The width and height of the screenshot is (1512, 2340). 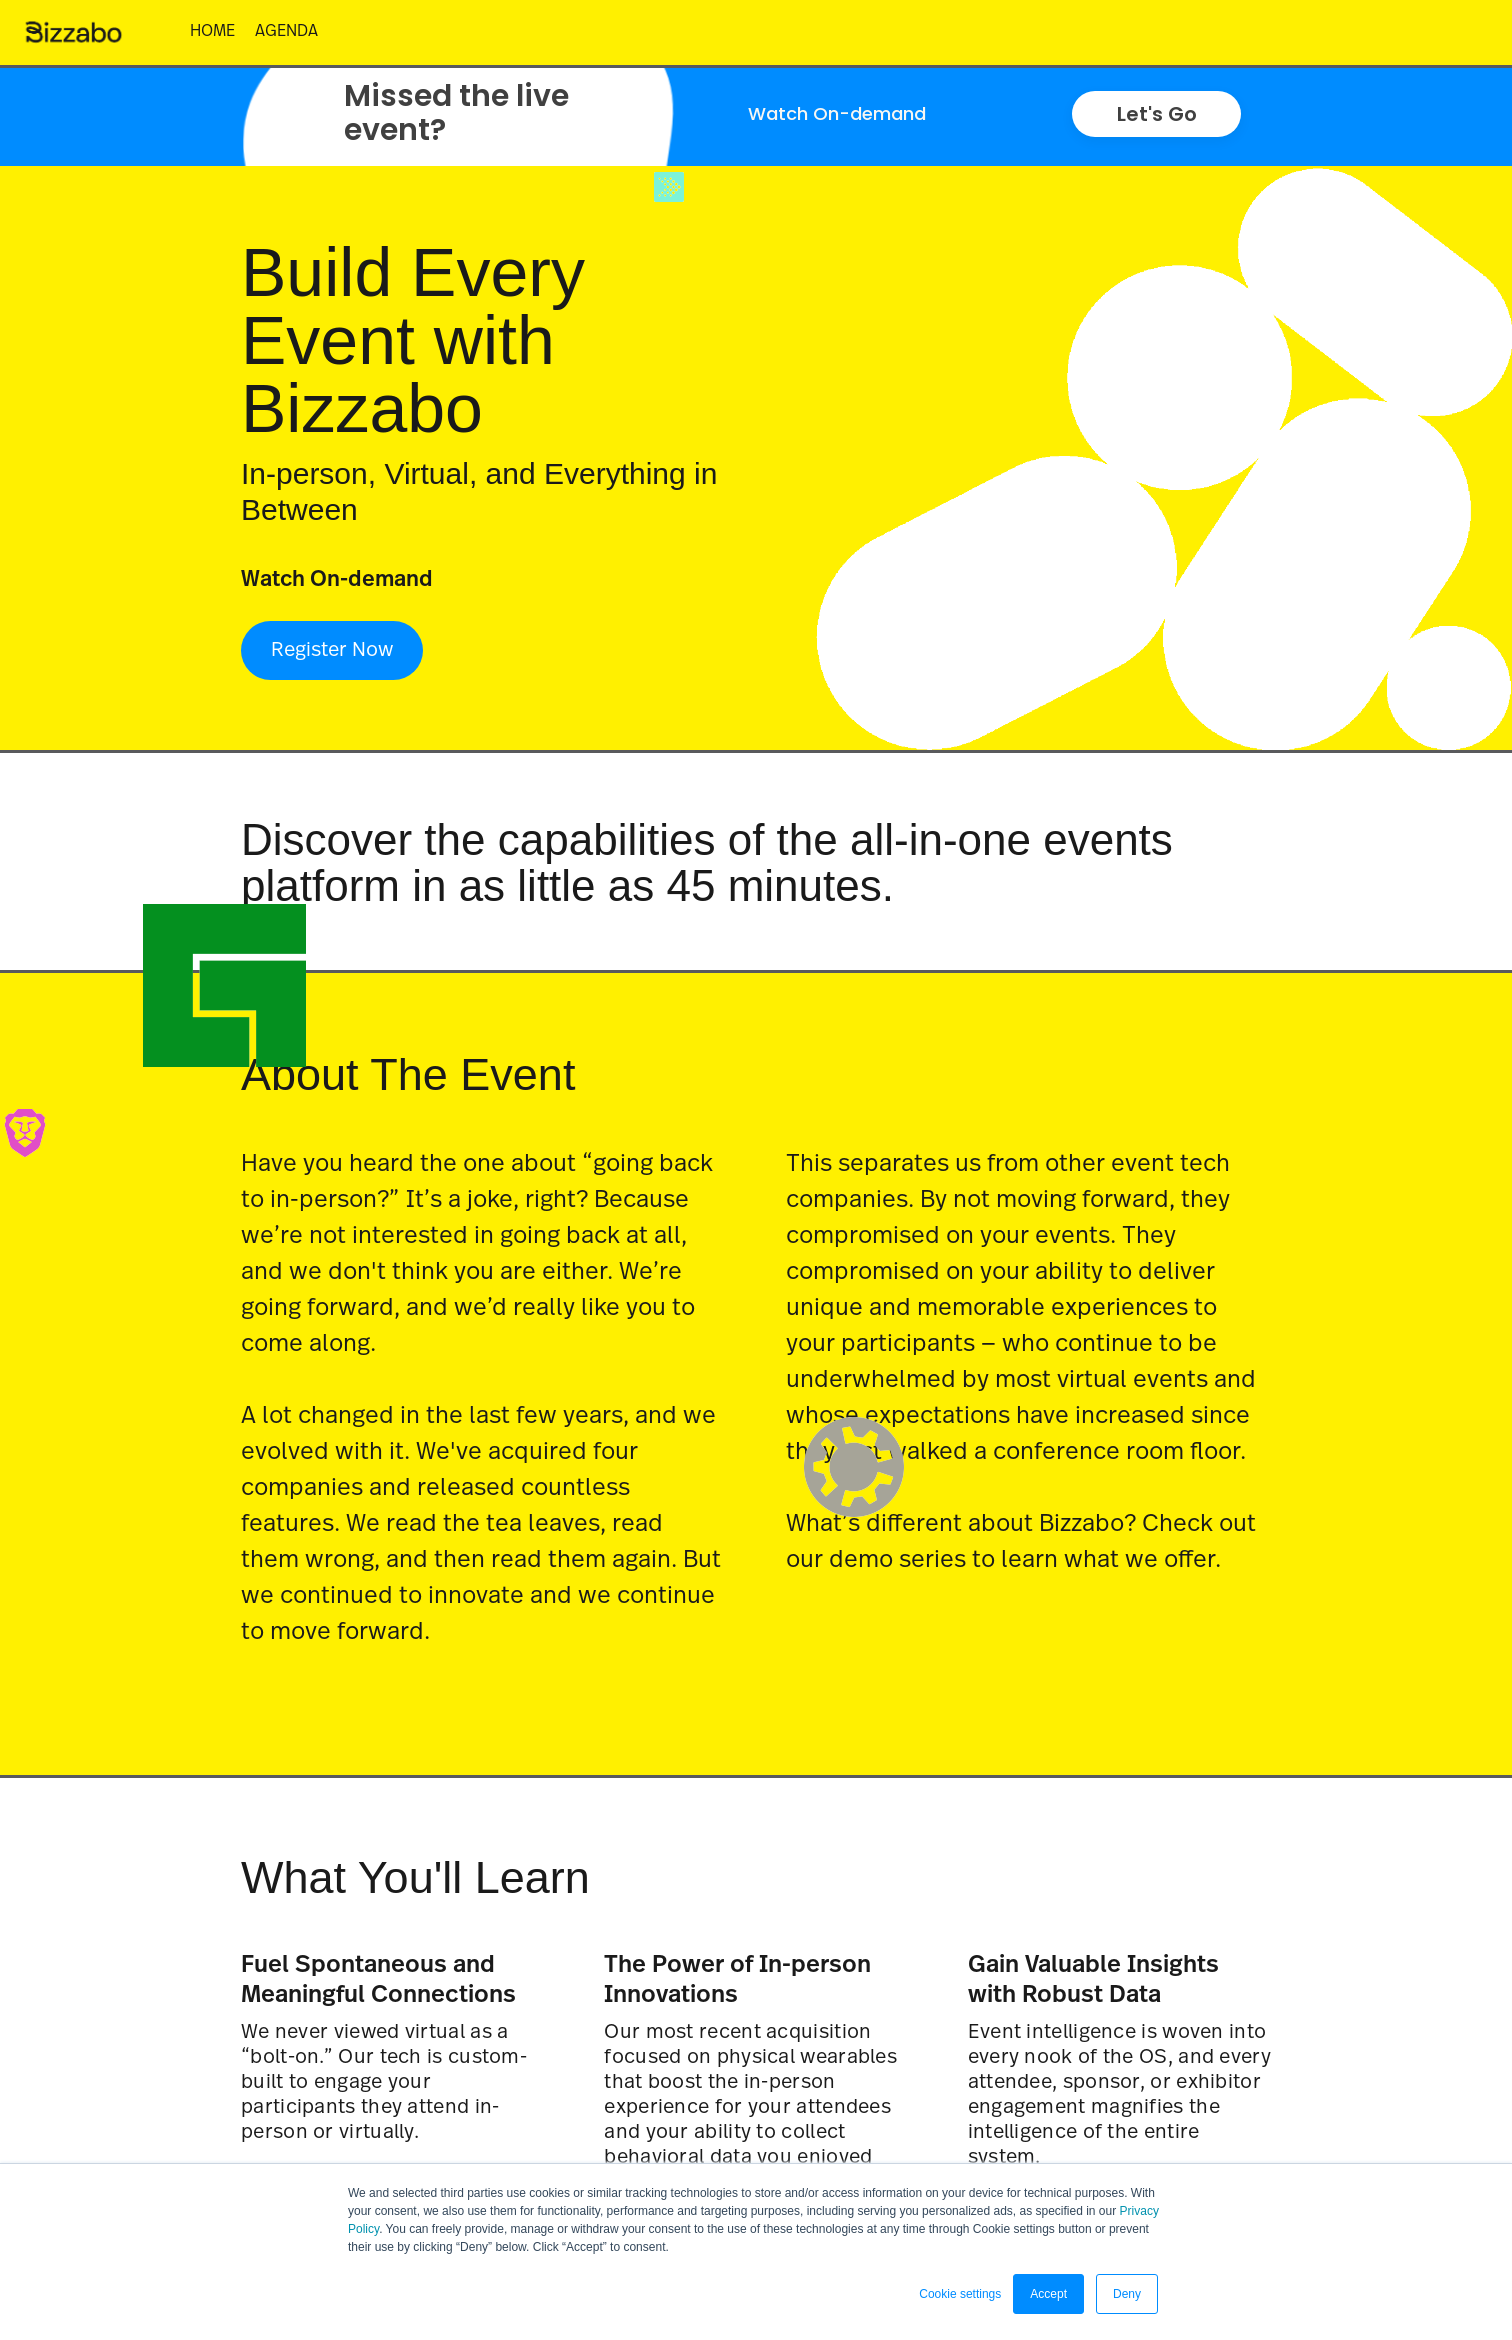 What do you see at coordinates (25, 1133) in the screenshot?
I see `open brave browser` at bounding box center [25, 1133].